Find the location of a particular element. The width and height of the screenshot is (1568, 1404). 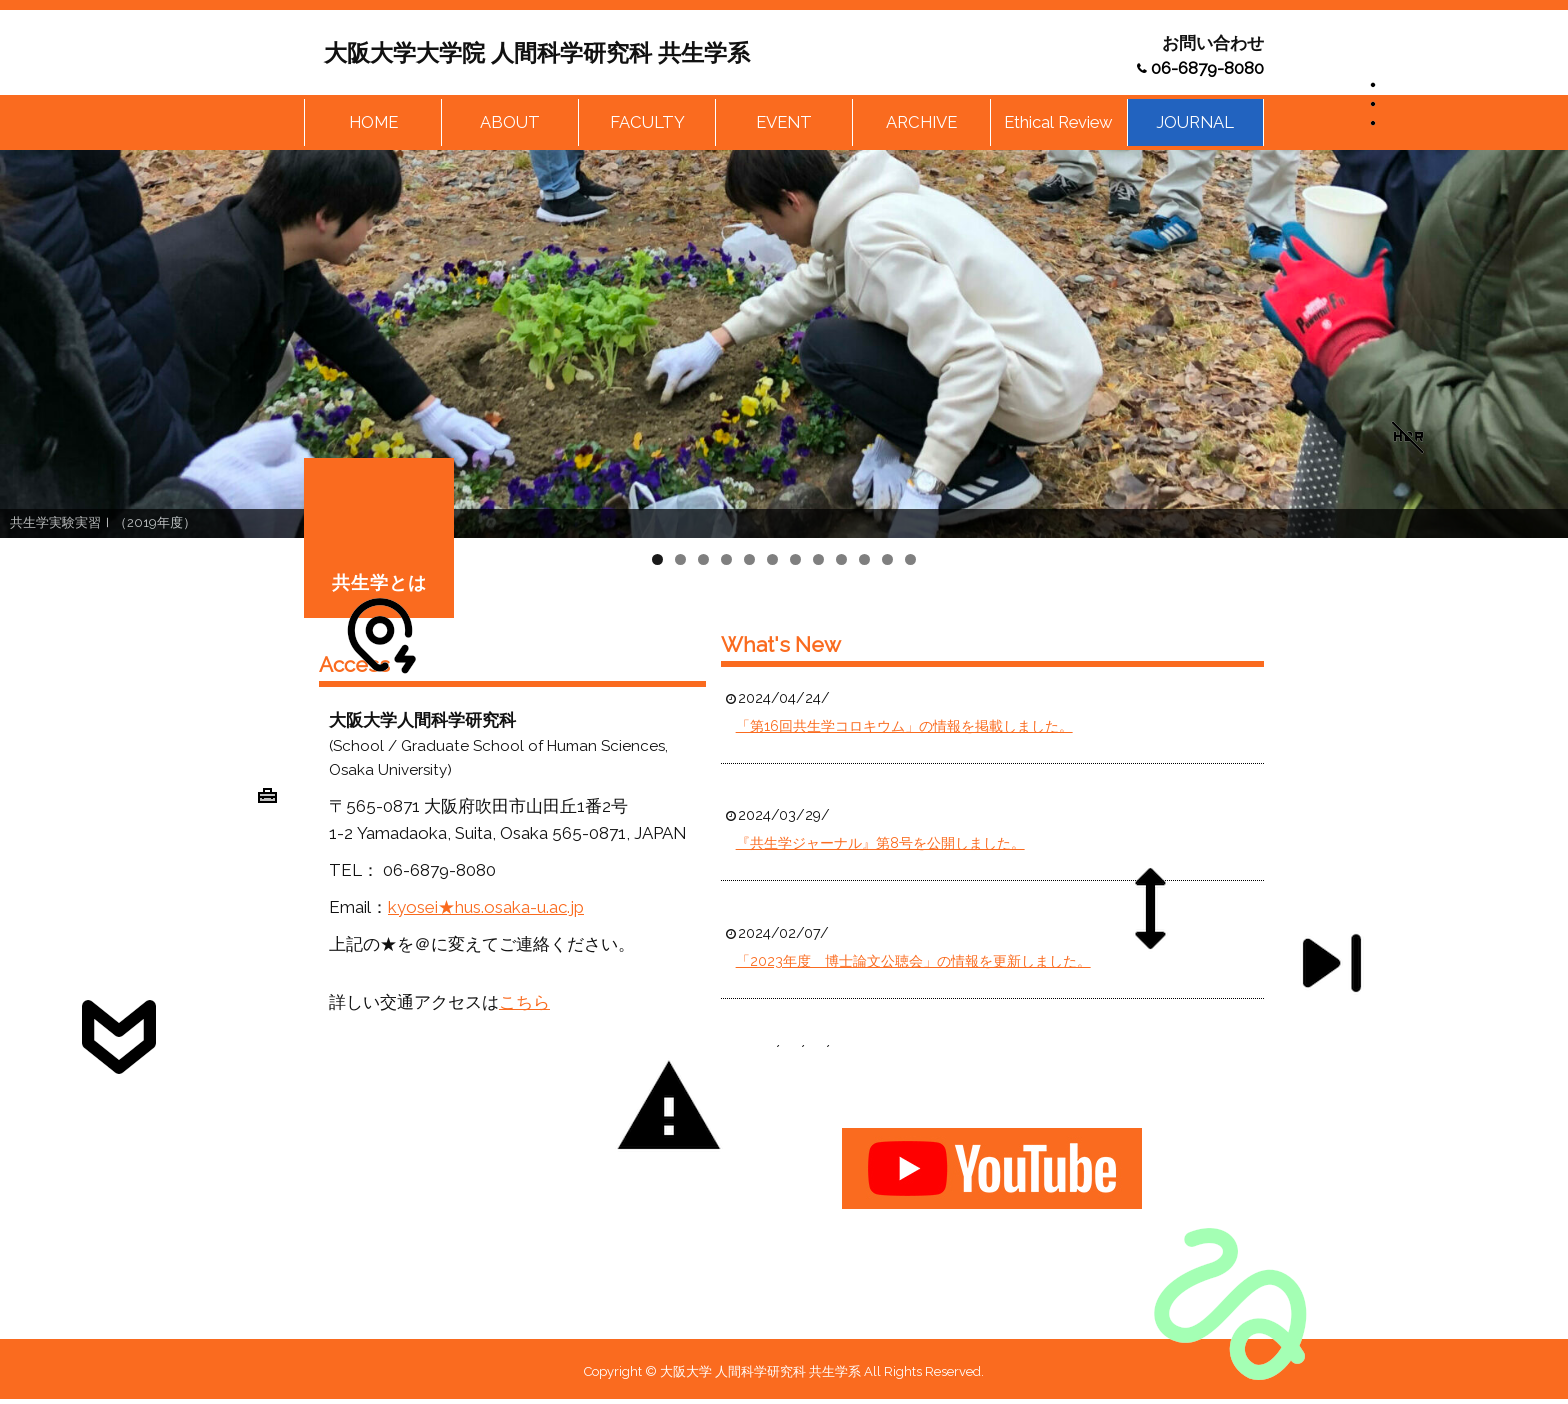

expand or show more content below is located at coordinates (119, 1037).